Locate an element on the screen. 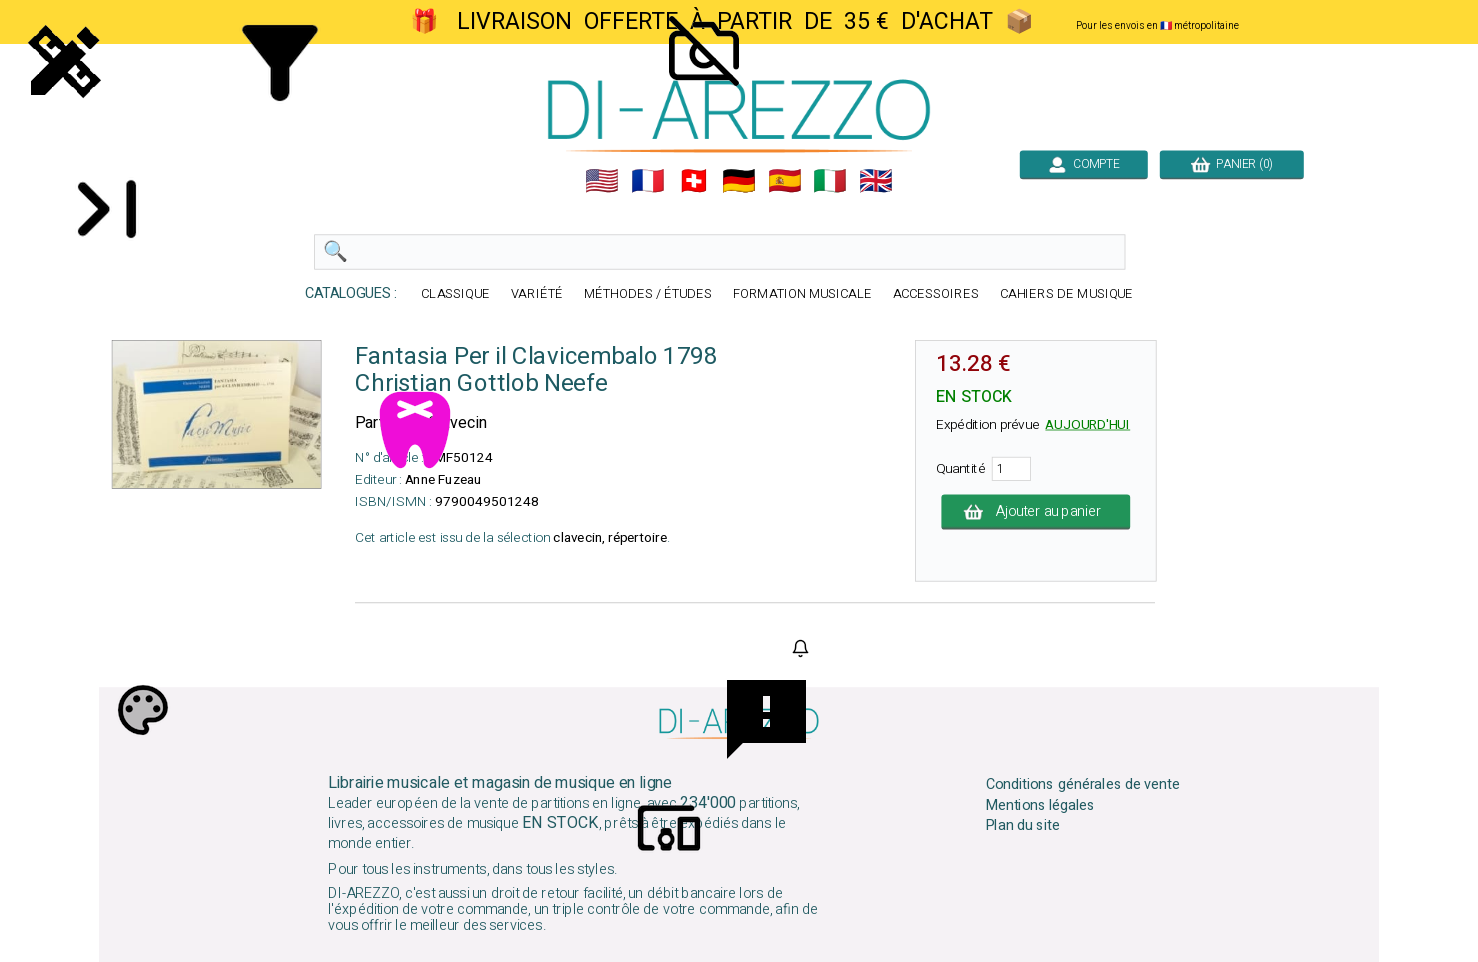  access design tools or editing services is located at coordinates (64, 61).